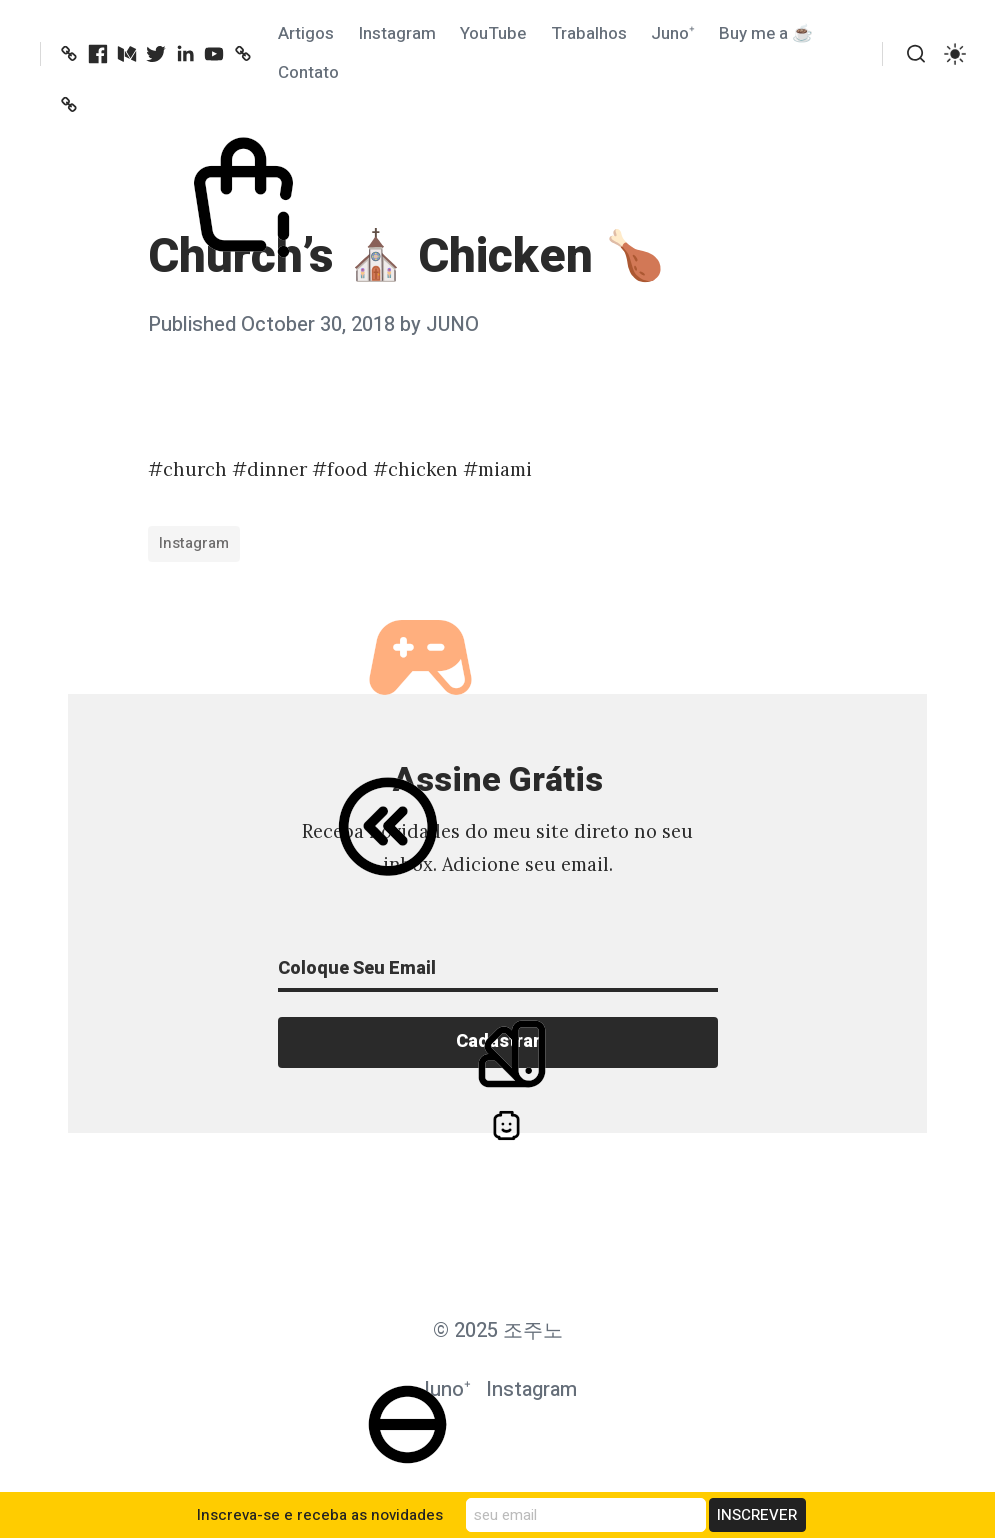  Describe the element at coordinates (407, 1424) in the screenshot. I see `select agender identity option` at that location.